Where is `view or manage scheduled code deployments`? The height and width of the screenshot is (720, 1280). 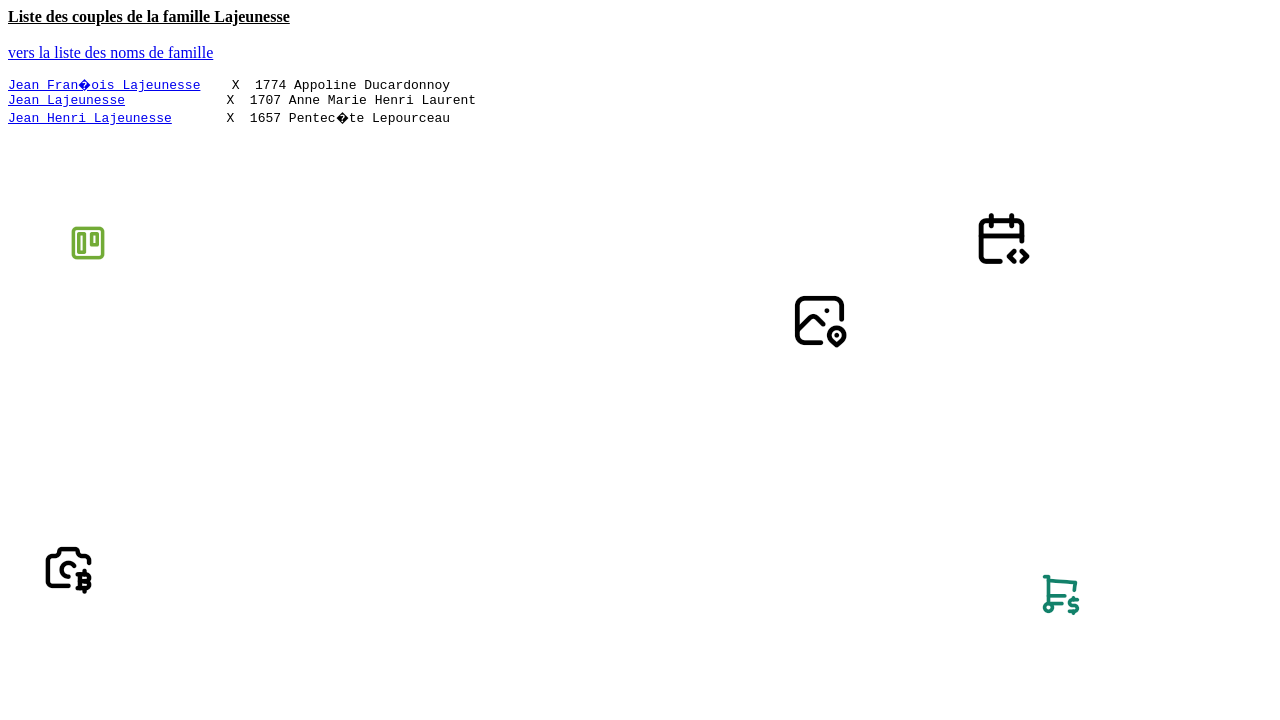
view or manage scheduled code deployments is located at coordinates (1001, 238).